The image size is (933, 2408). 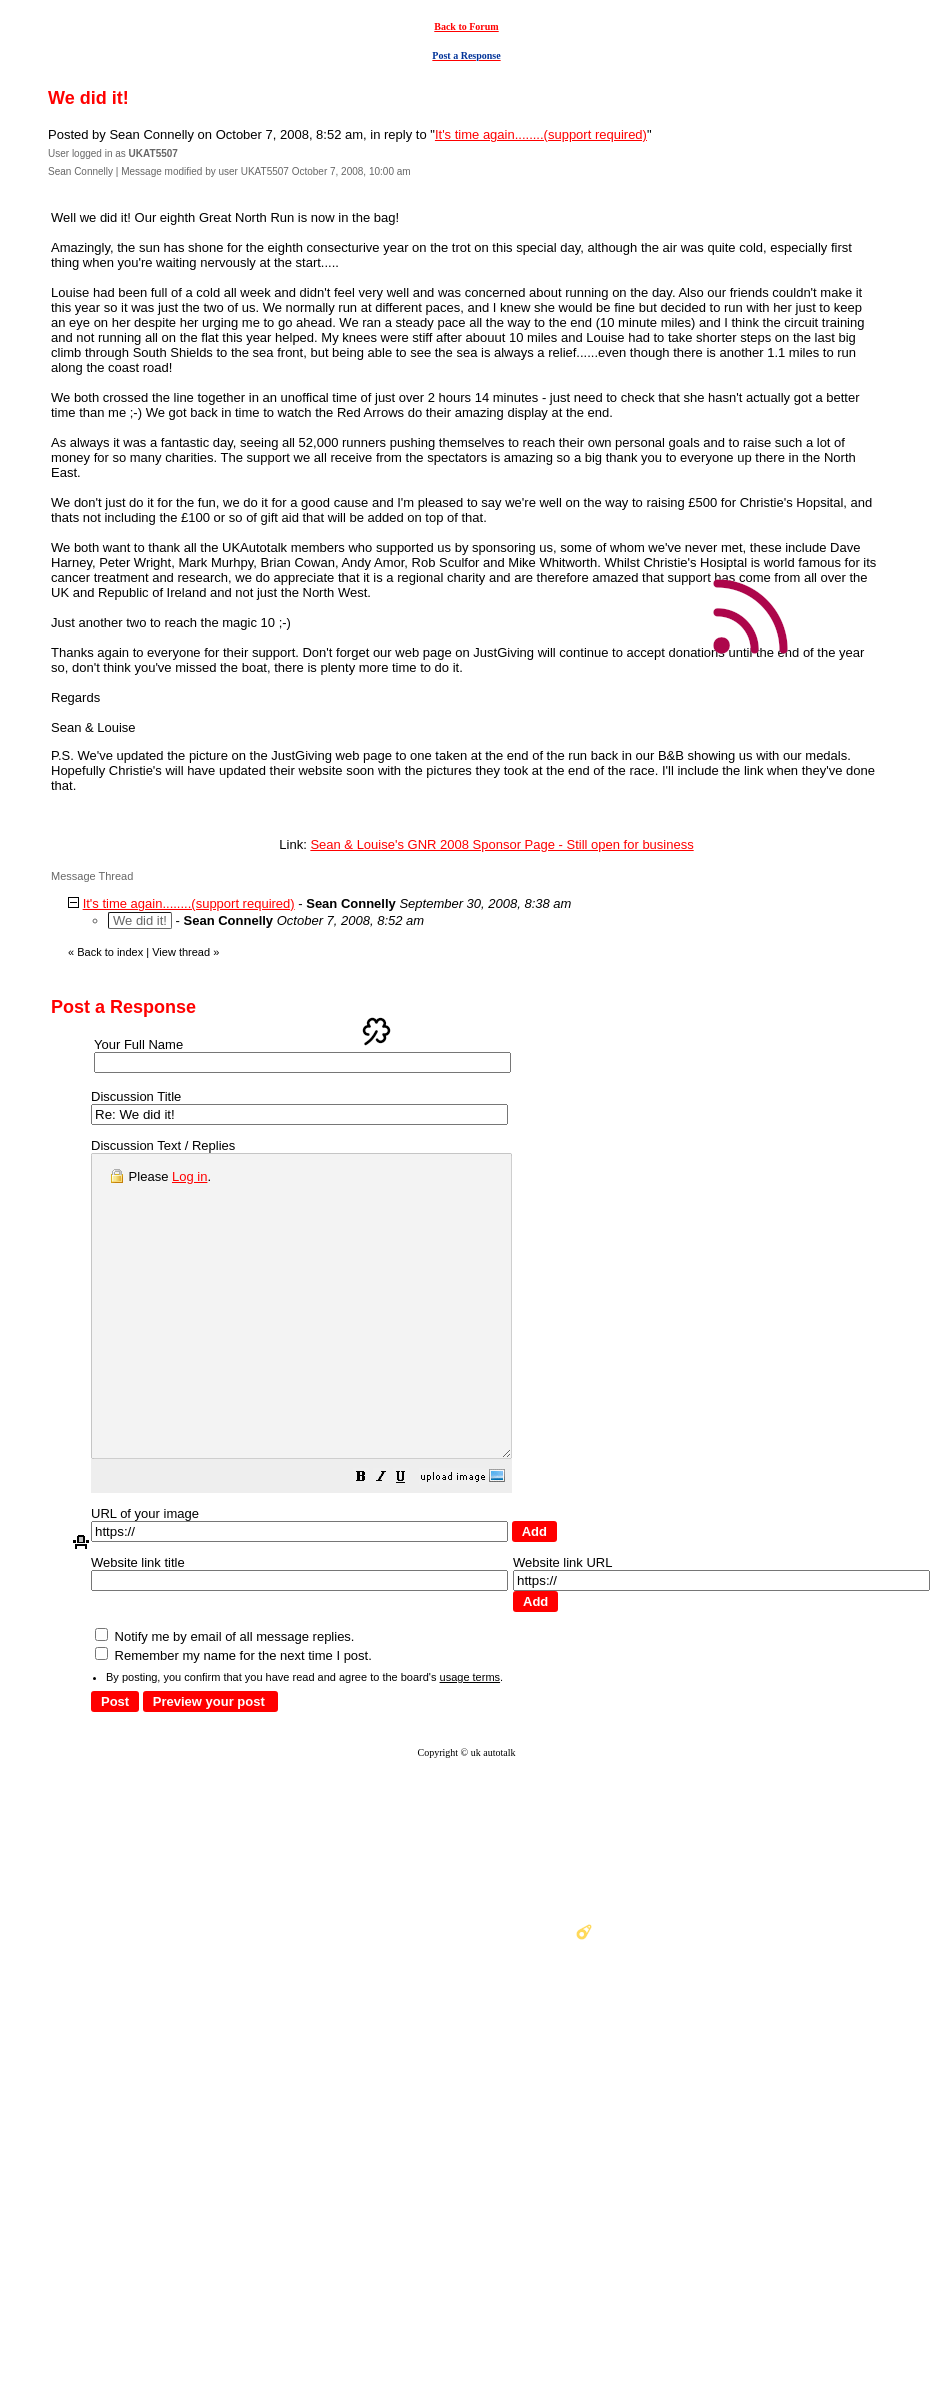 I want to click on subscribe to RSS feed, so click(x=750, y=616).